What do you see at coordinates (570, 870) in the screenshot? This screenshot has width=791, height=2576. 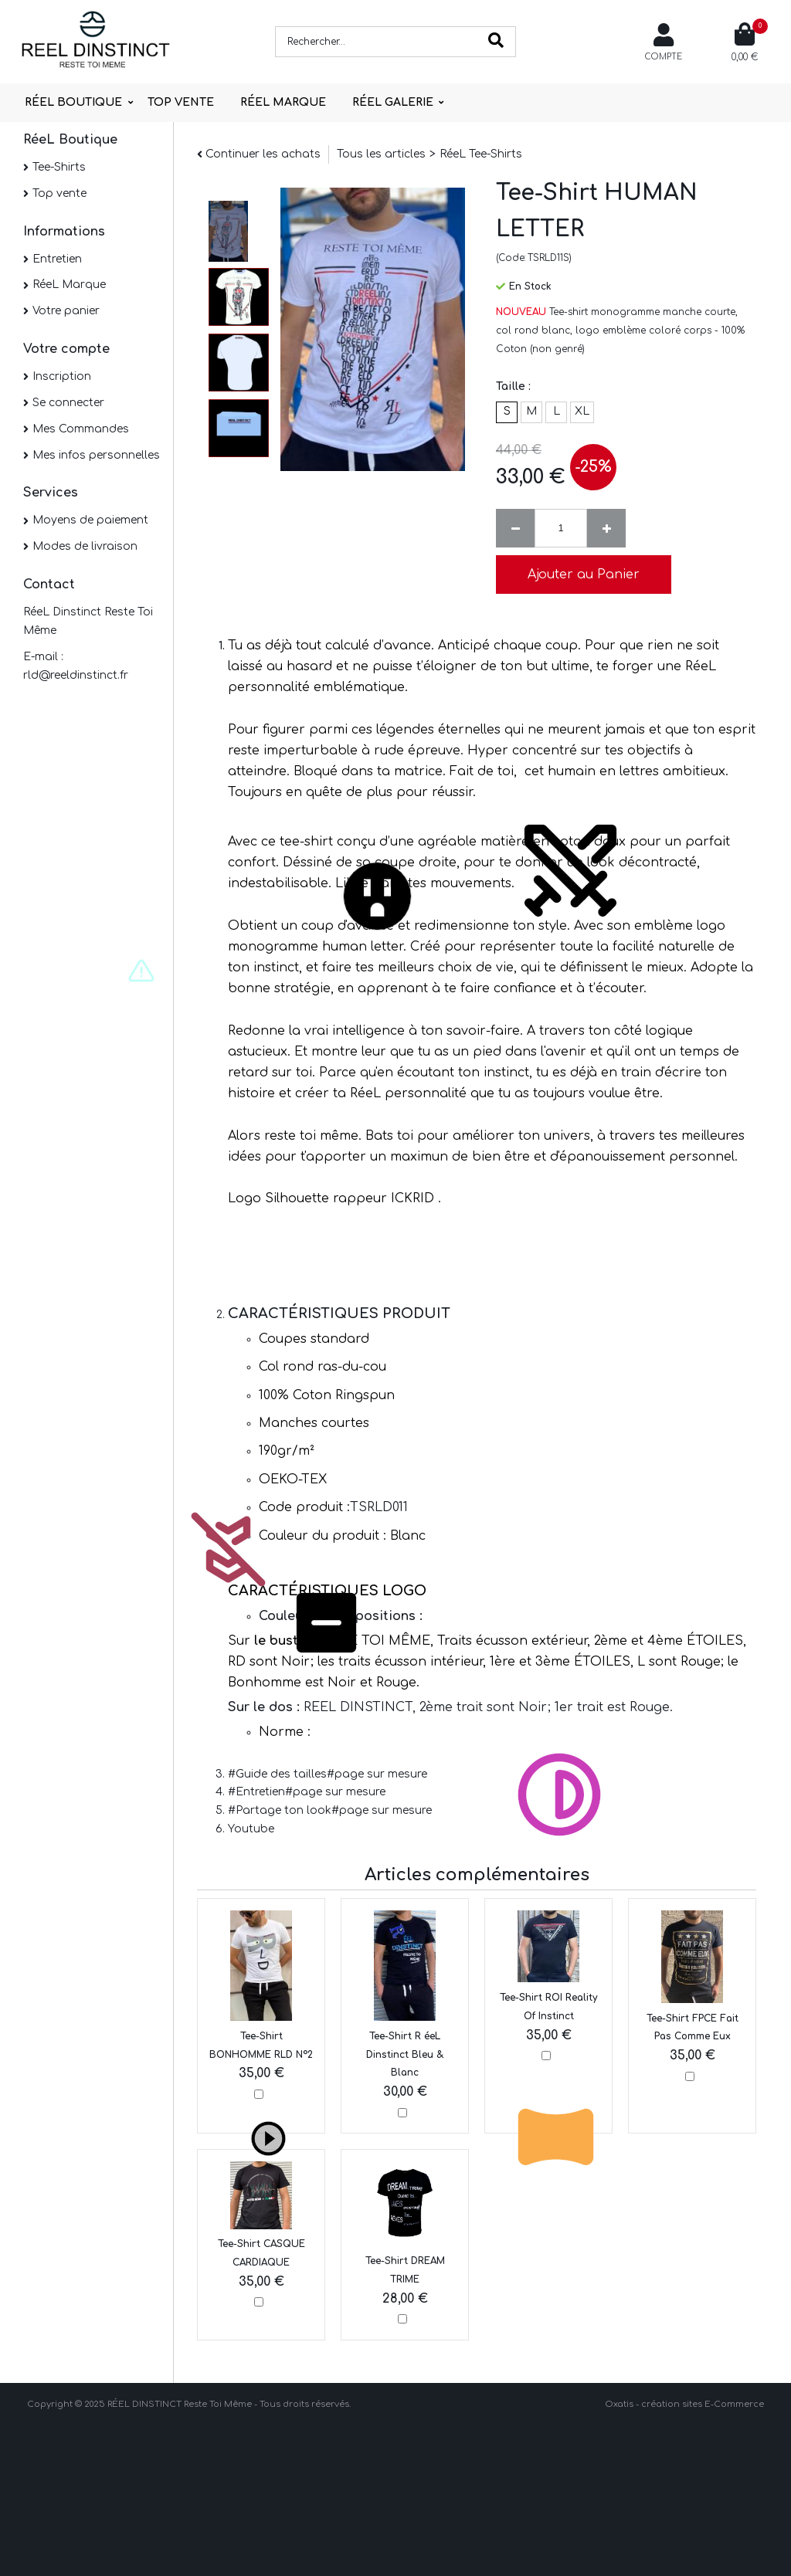 I see `initiate battle or combat mode` at bounding box center [570, 870].